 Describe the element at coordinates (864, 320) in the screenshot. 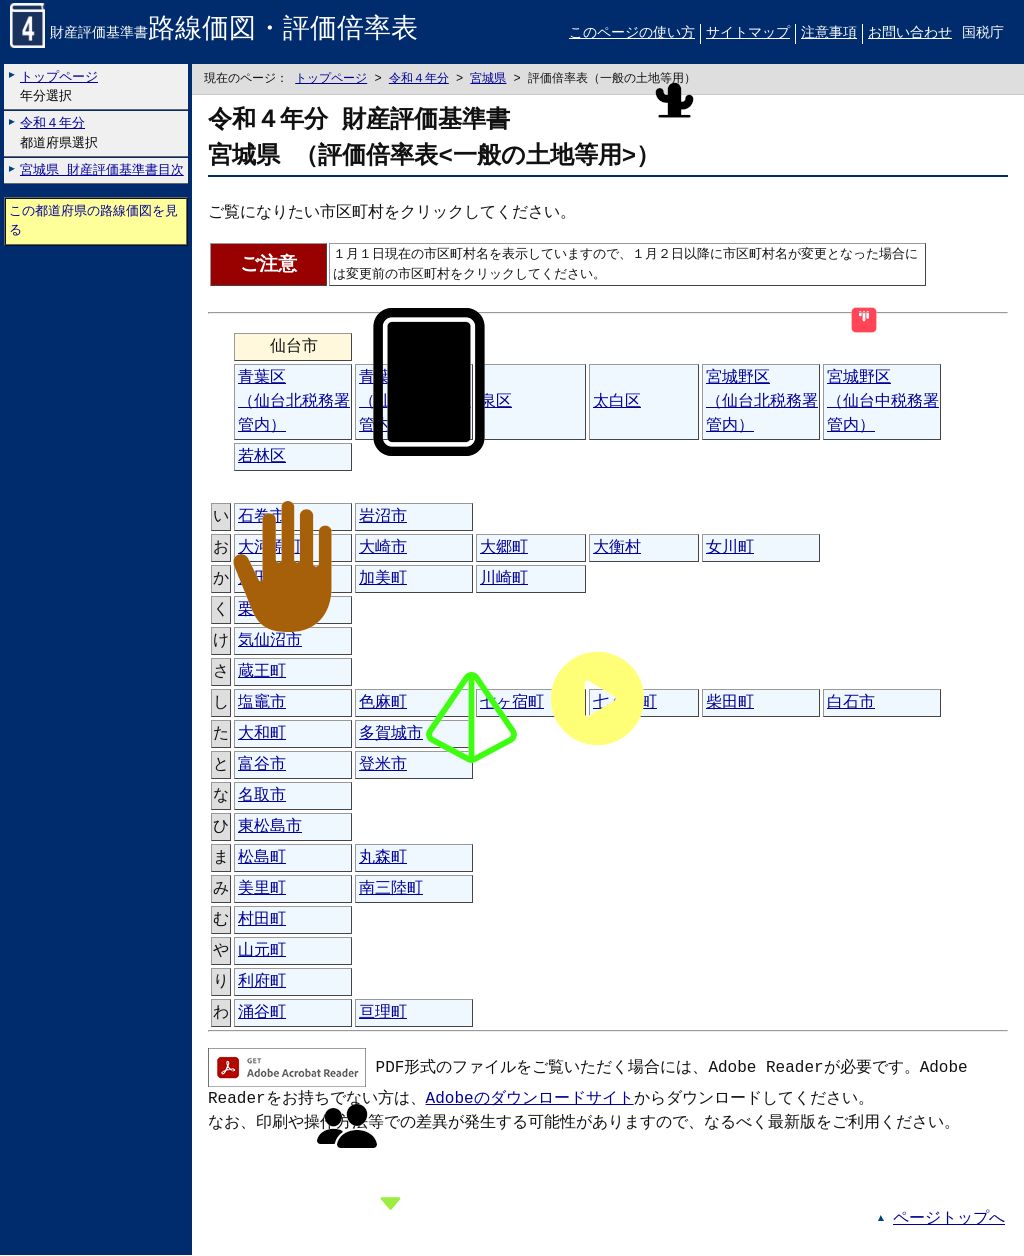

I see `align content to top center of container` at that location.